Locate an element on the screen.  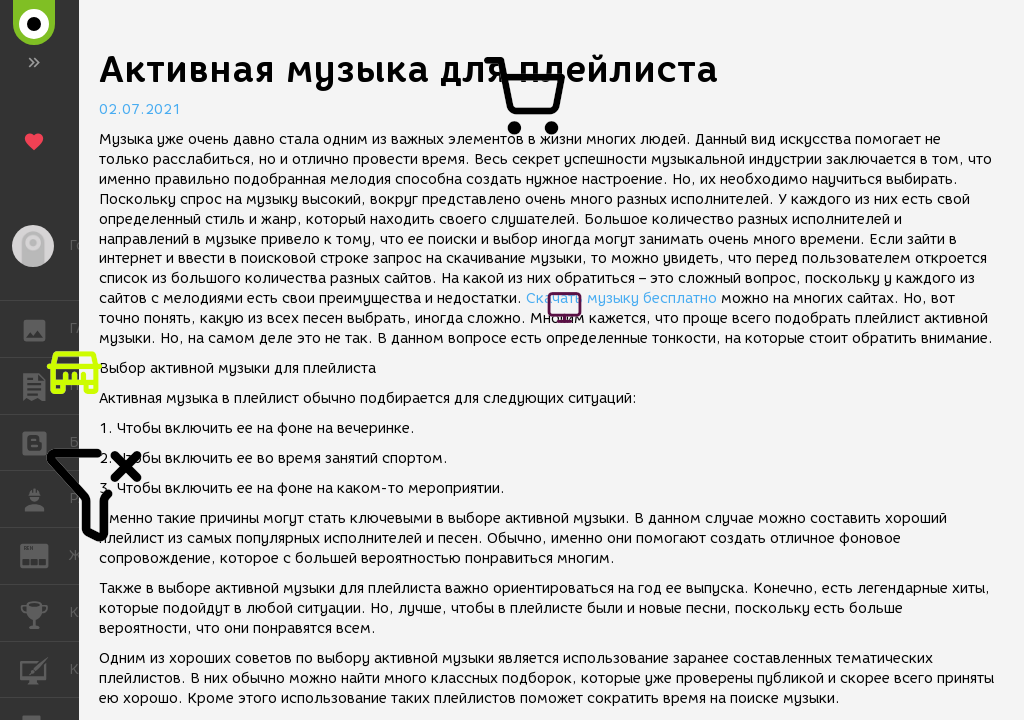
clear all active filters is located at coordinates (95, 493).